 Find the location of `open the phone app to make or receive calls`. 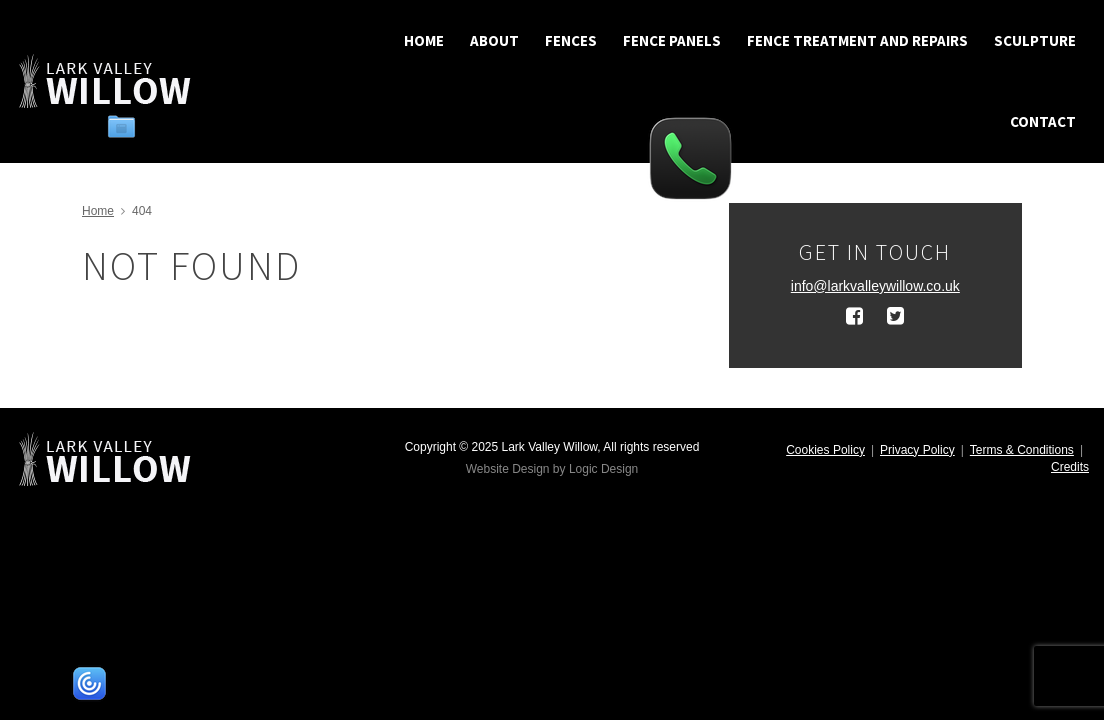

open the phone app to make or receive calls is located at coordinates (690, 158).